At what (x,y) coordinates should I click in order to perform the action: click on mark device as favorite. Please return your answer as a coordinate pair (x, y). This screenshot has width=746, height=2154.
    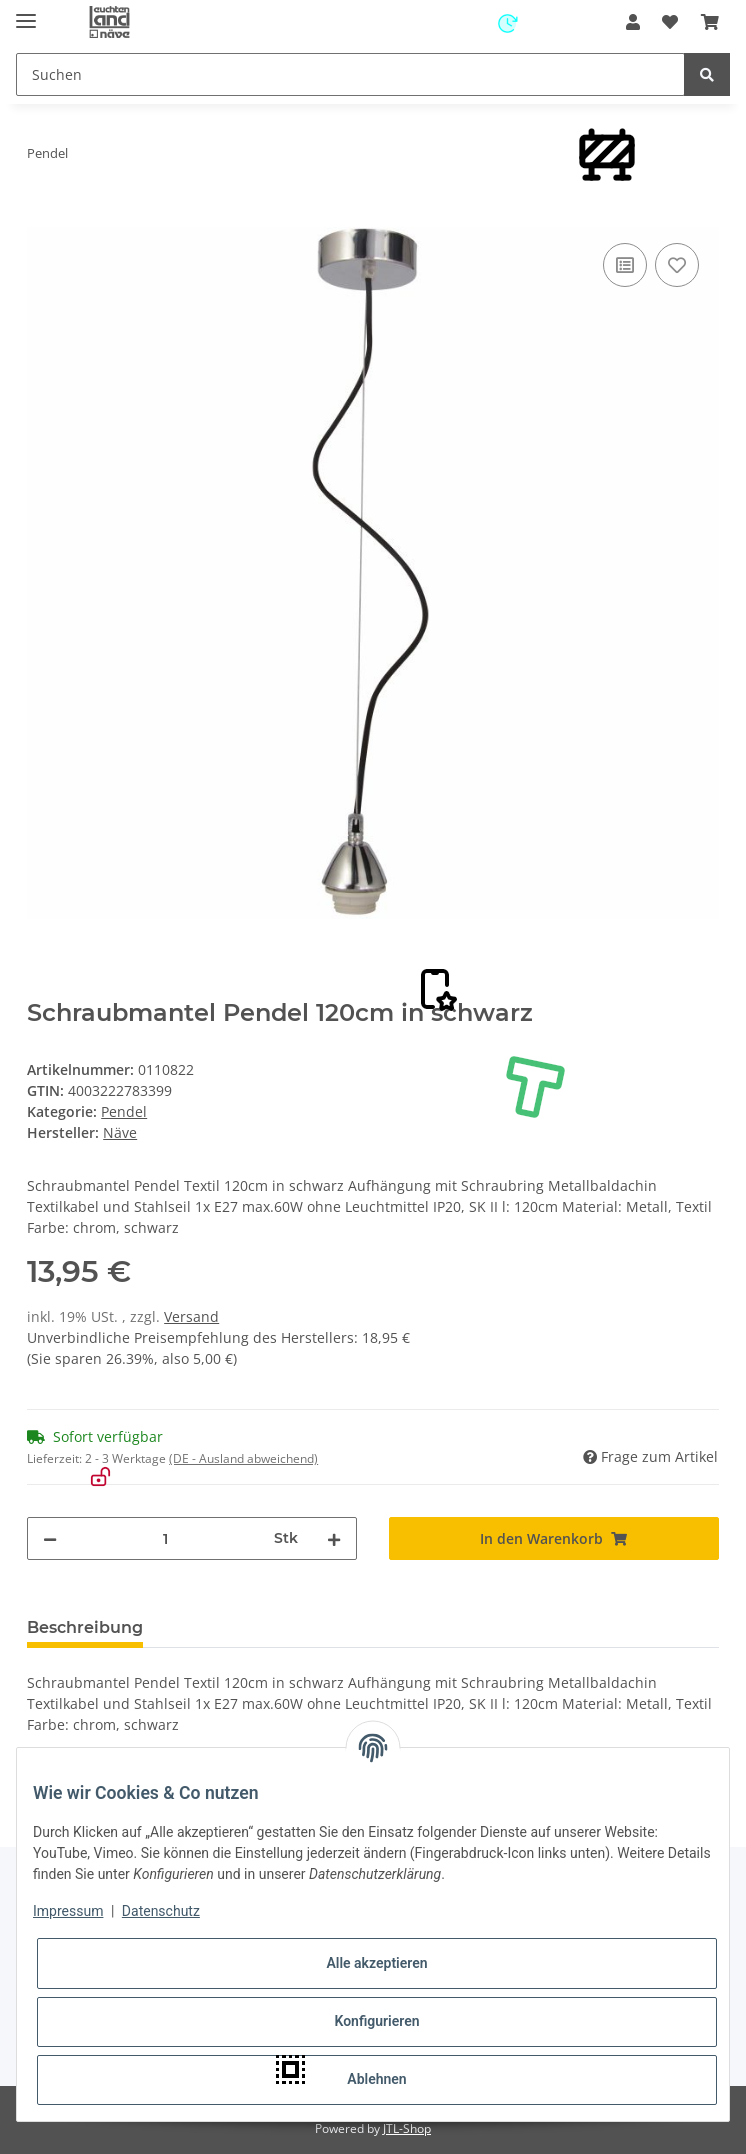
    Looking at the image, I should click on (435, 989).